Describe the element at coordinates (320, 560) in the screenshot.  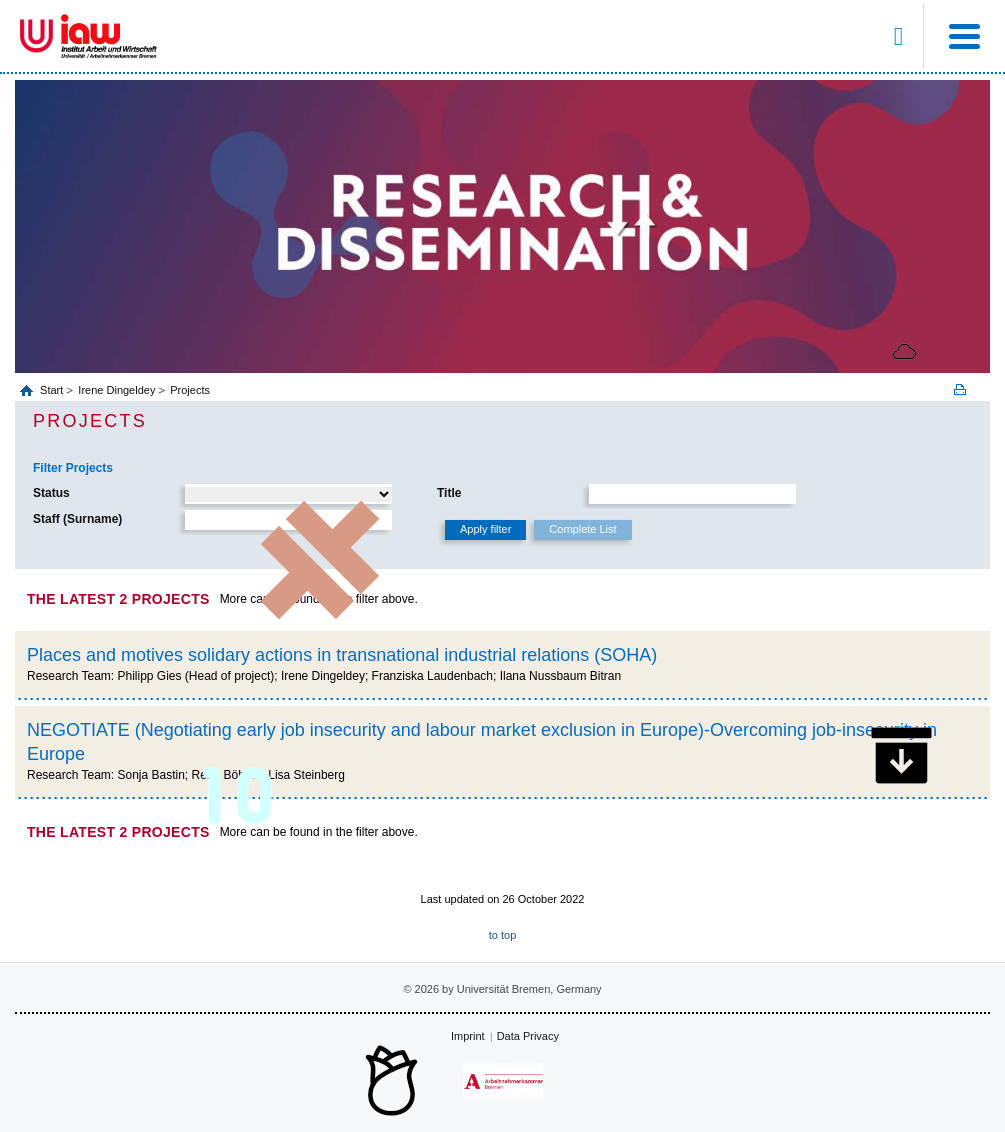
I see `capacitor framework logo` at that location.